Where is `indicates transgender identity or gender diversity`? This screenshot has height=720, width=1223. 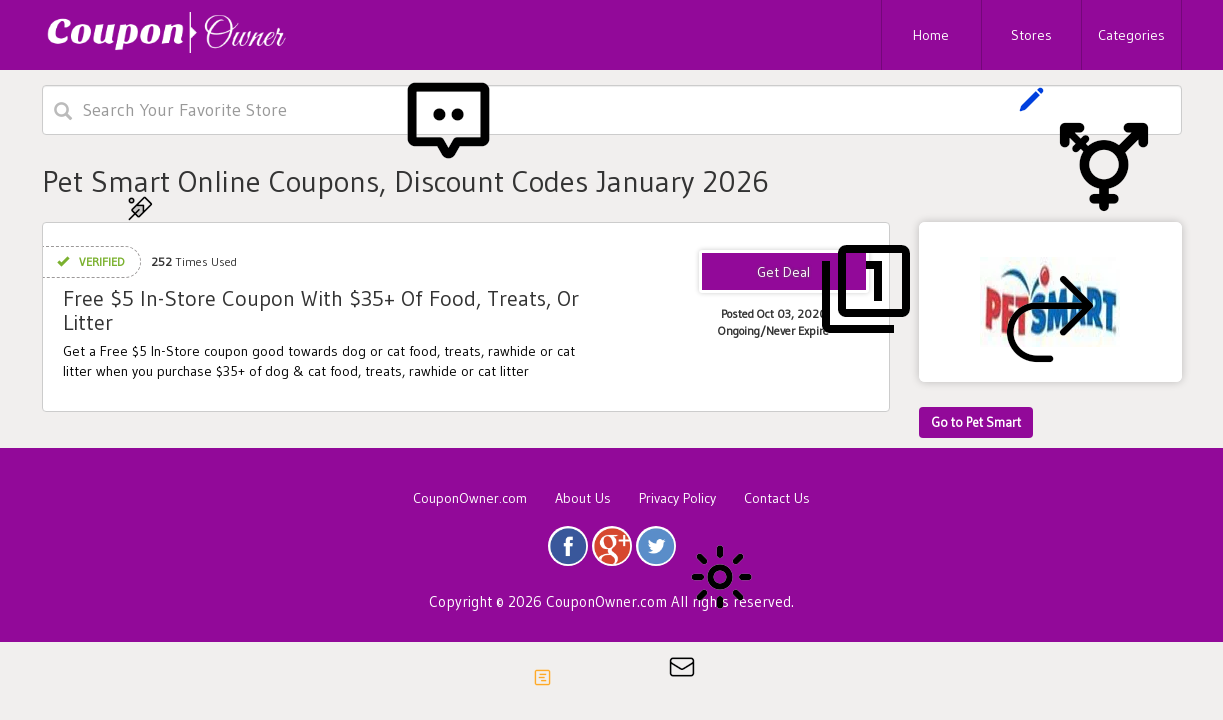
indicates transgender identity or gender diversity is located at coordinates (1104, 167).